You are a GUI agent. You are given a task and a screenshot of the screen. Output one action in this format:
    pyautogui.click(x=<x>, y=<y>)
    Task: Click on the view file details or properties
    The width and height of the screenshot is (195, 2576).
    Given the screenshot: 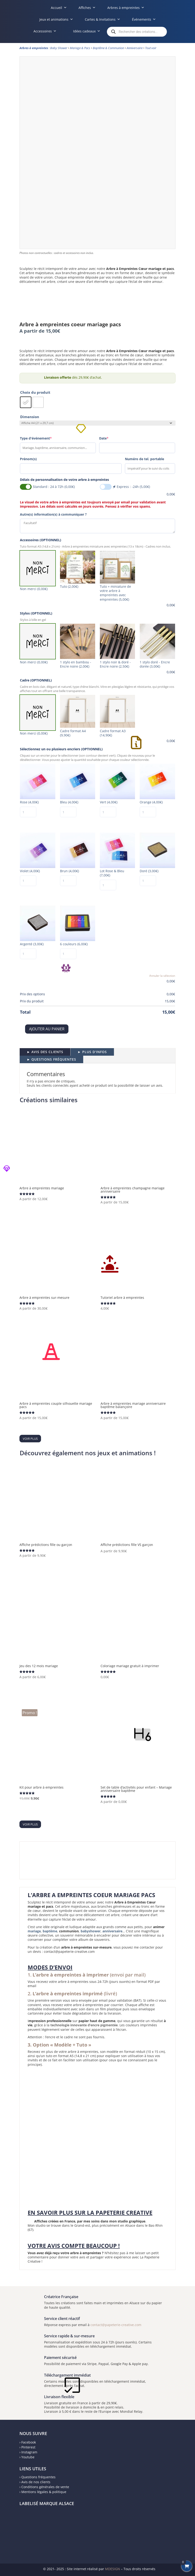 What is the action you would take?
    pyautogui.click(x=136, y=743)
    